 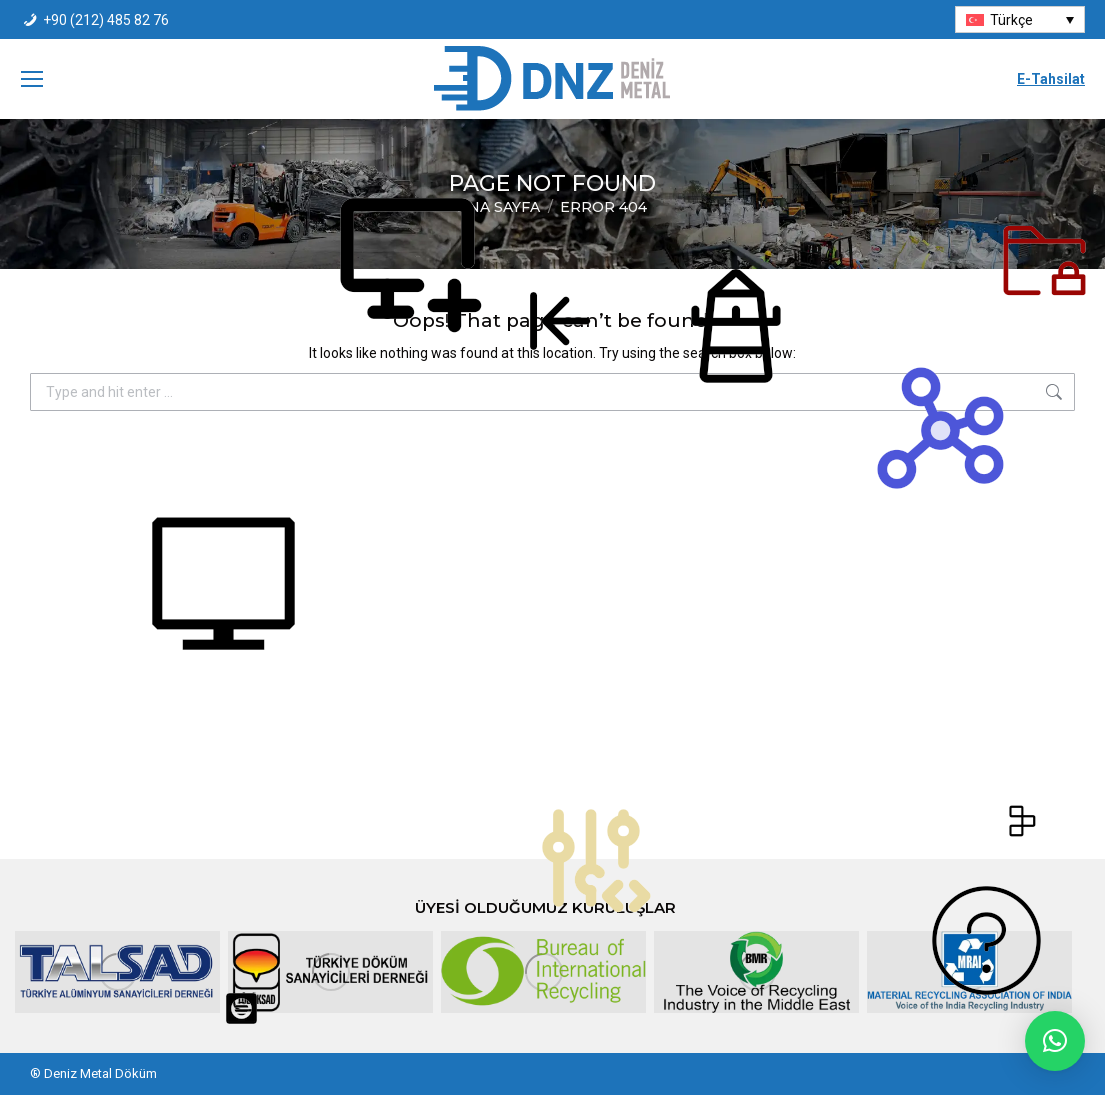 What do you see at coordinates (223, 578) in the screenshot?
I see `access virtual machine settings` at bounding box center [223, 578].